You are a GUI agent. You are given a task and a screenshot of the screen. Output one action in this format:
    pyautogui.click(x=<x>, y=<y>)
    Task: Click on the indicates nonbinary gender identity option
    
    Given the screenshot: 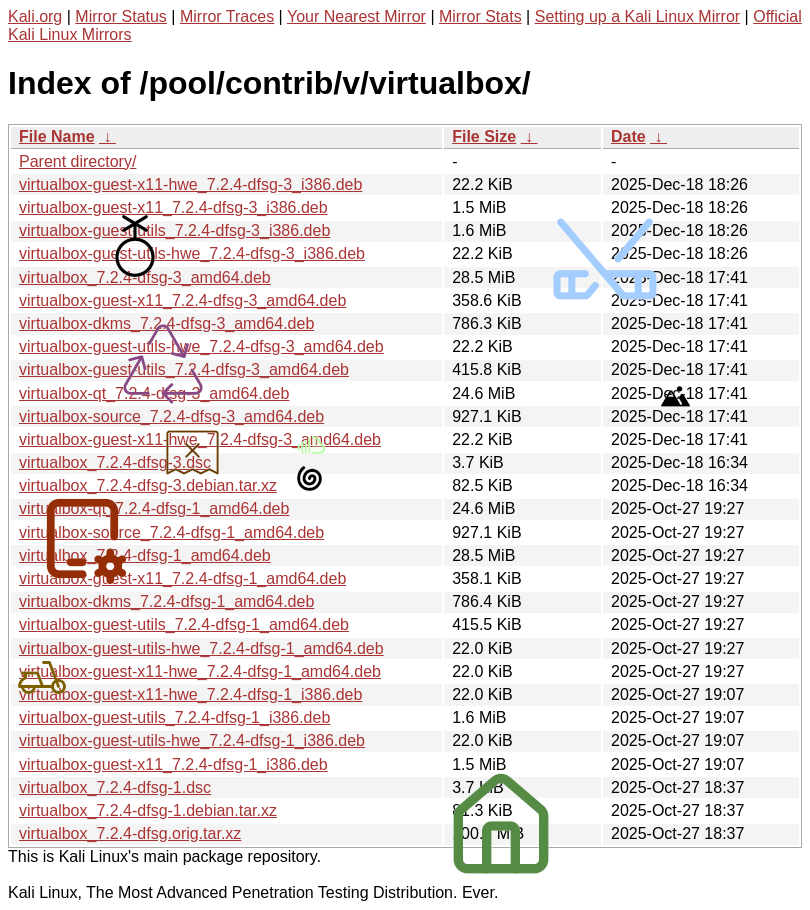 What is the action you would take?
    pyautogui.click(x=135, y=246)
    